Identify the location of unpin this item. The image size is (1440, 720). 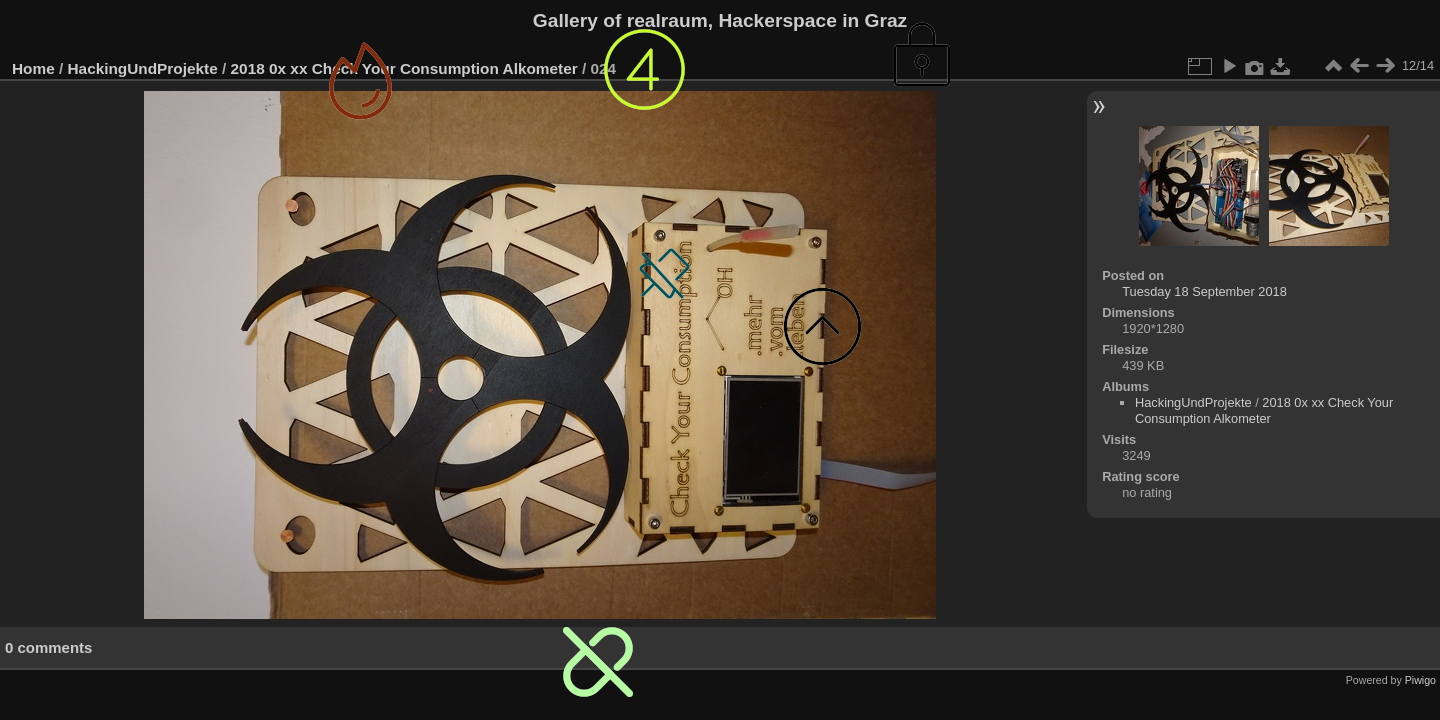
(662, 275).